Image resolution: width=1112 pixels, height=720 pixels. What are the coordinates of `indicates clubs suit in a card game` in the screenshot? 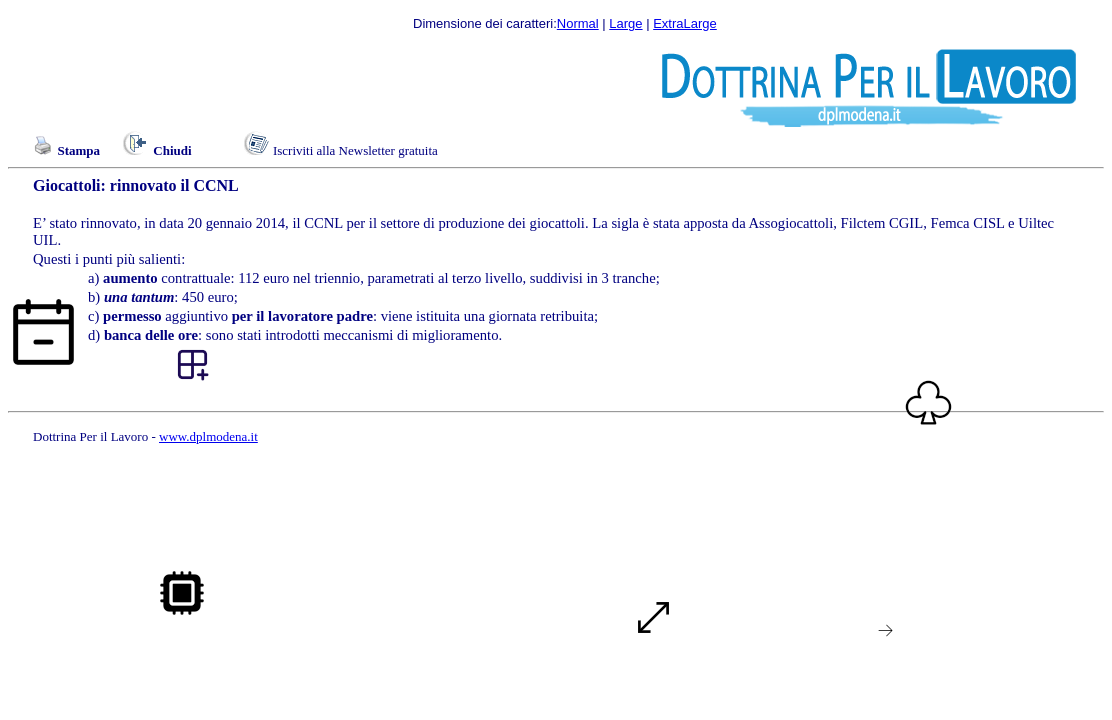 It's located at (928, 403).